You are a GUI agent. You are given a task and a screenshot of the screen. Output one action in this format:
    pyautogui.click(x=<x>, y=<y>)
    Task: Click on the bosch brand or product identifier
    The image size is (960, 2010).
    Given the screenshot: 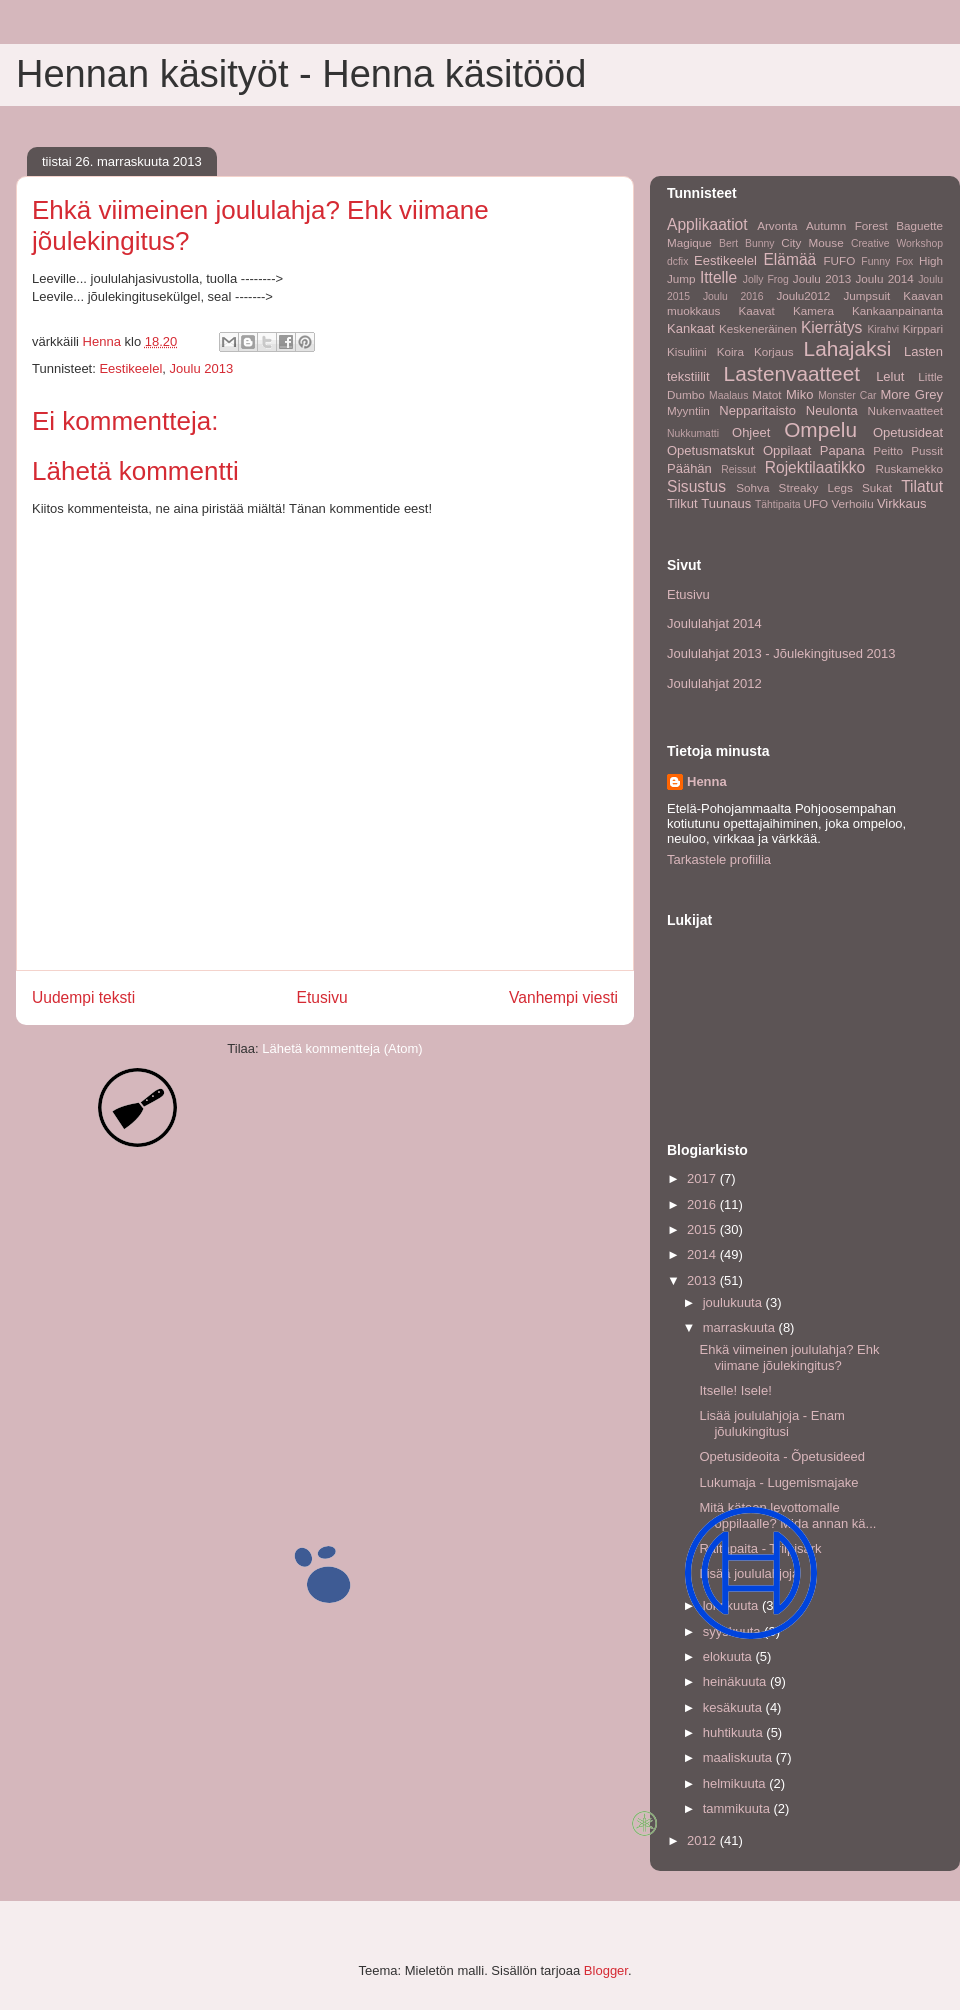 What is the action you would take?
    pyautogui.click(x=751, y=1573)
    